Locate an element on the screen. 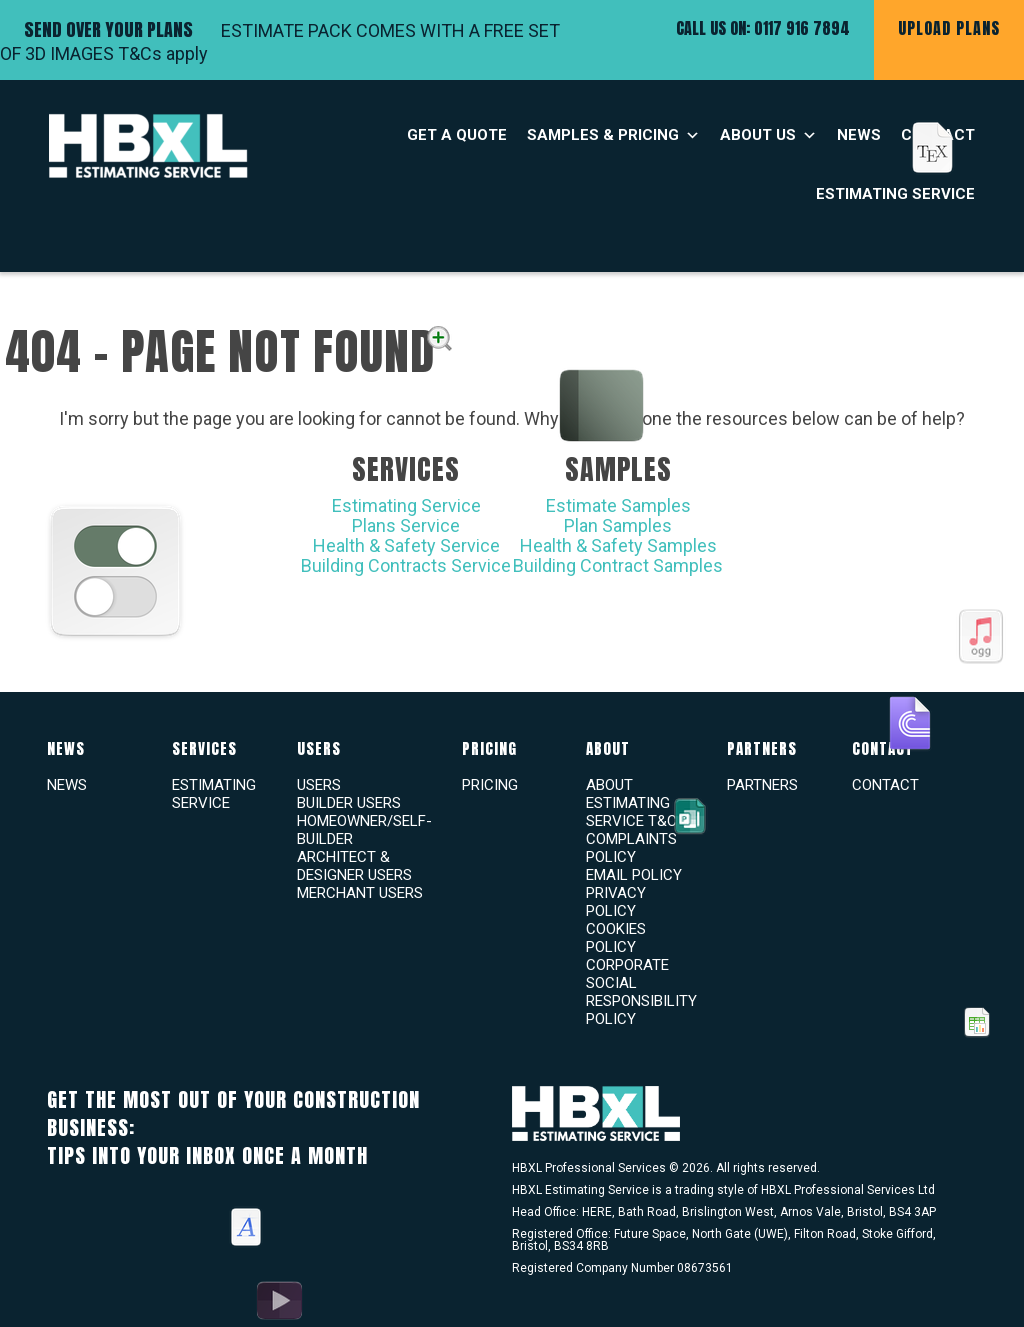 The width and height of the screenshot is (1024, 1327). open a font file is located at coordinates (246, 1227).